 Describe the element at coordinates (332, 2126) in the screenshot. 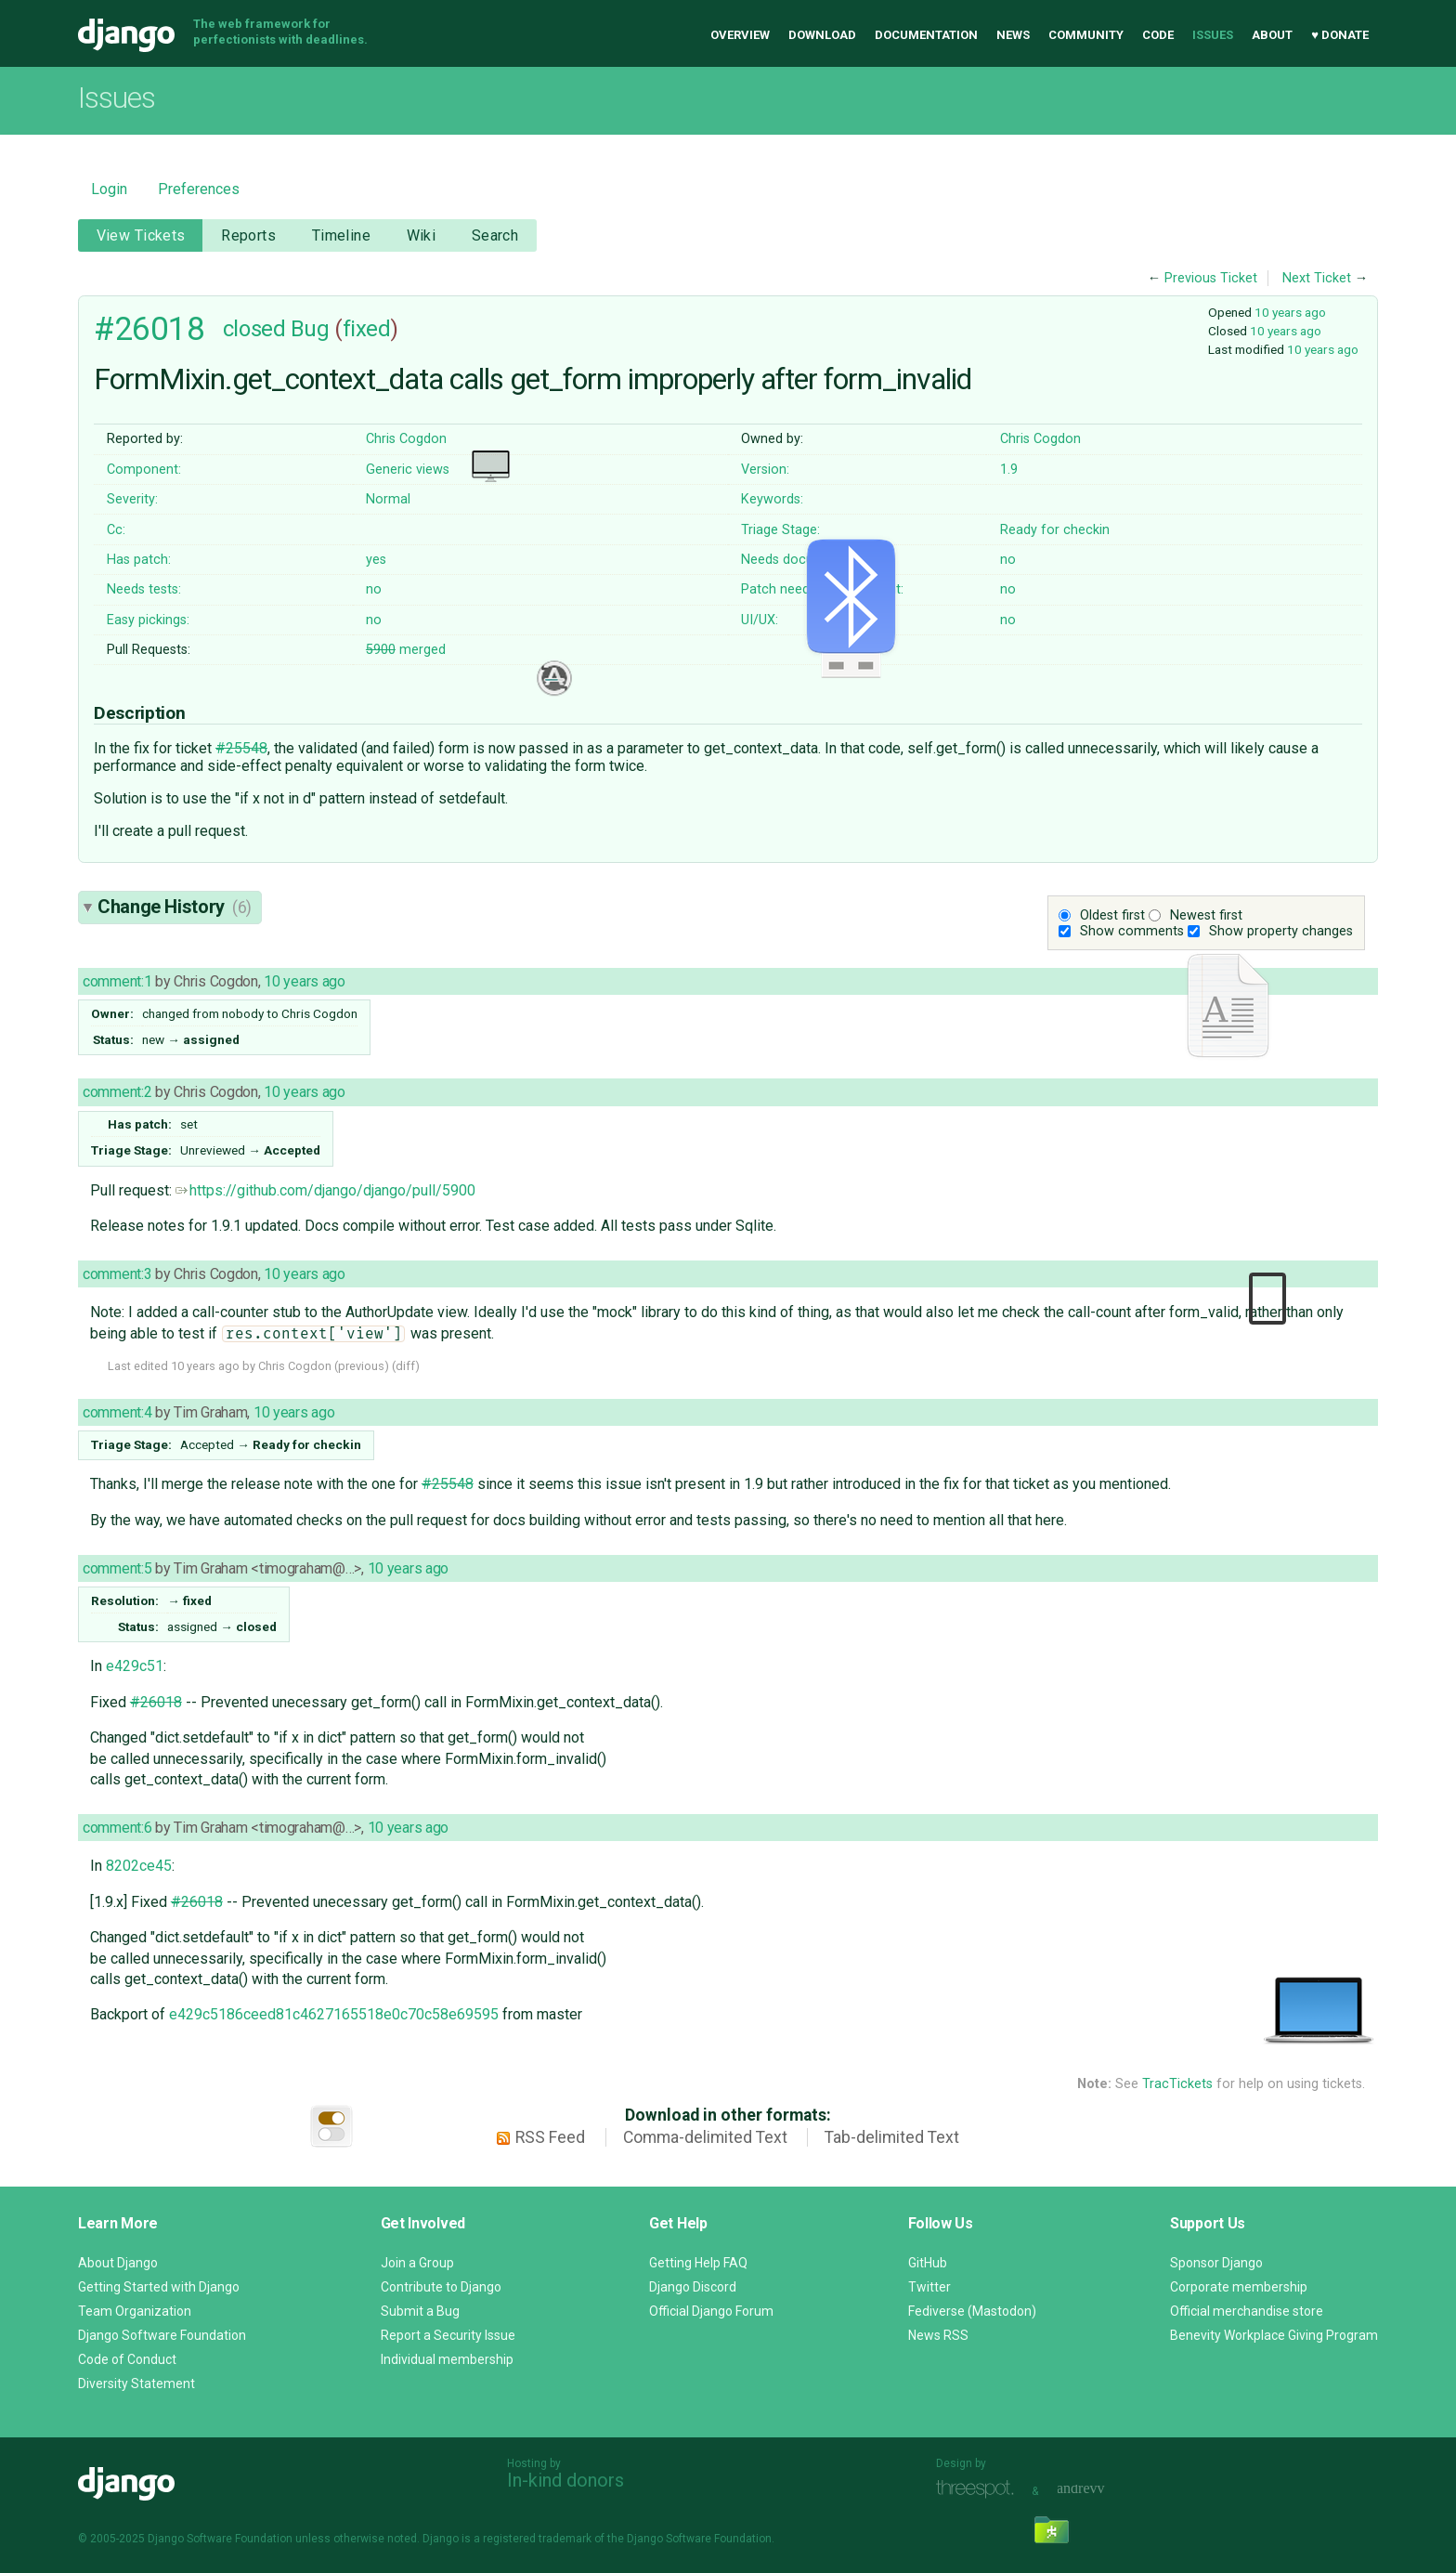

I see `open gnome tweaks application` at that location.